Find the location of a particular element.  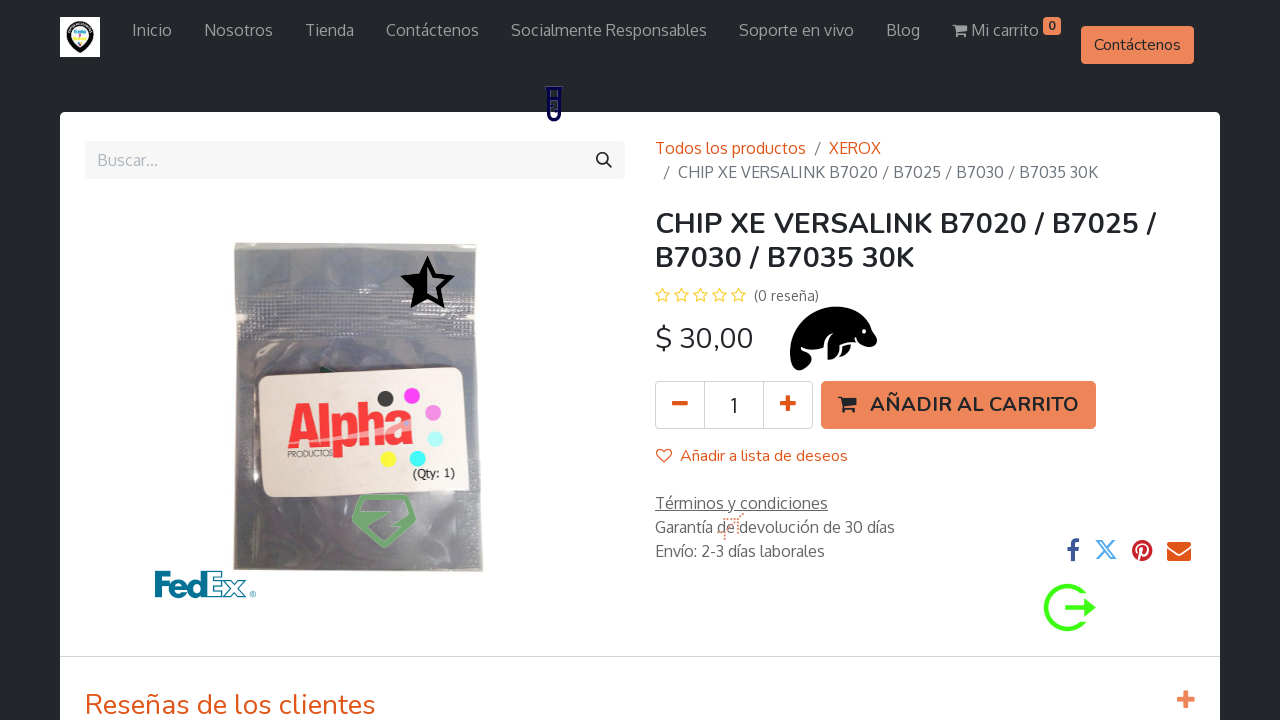

indicates a partial or half rating is located at coordinates (427, 283).